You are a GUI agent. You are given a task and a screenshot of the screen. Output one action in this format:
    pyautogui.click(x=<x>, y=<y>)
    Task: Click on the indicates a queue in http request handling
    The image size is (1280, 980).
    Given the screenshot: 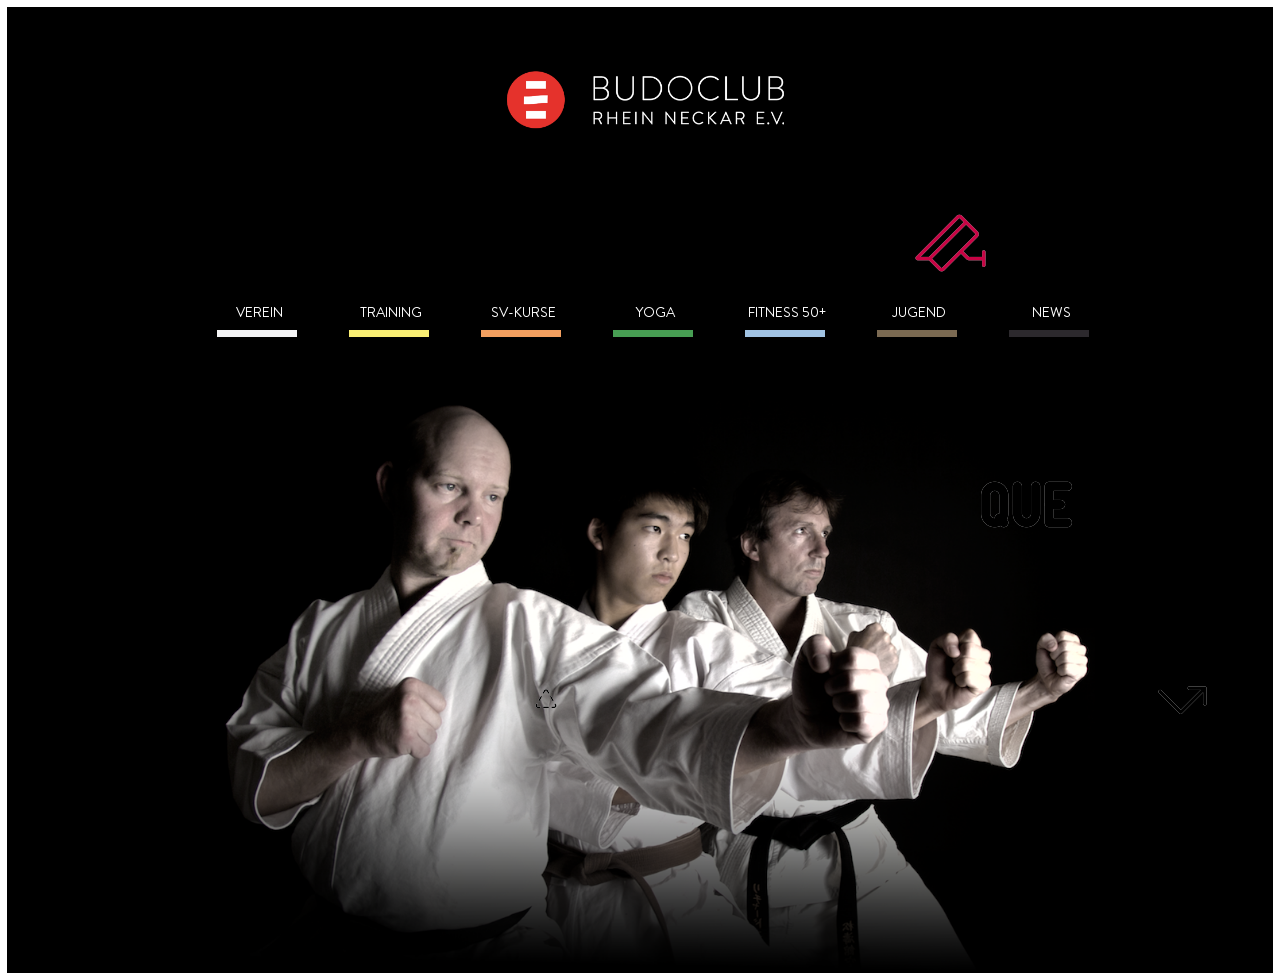 What is the action you would take?
    pyautogui.click(x=1026, y=504)
    